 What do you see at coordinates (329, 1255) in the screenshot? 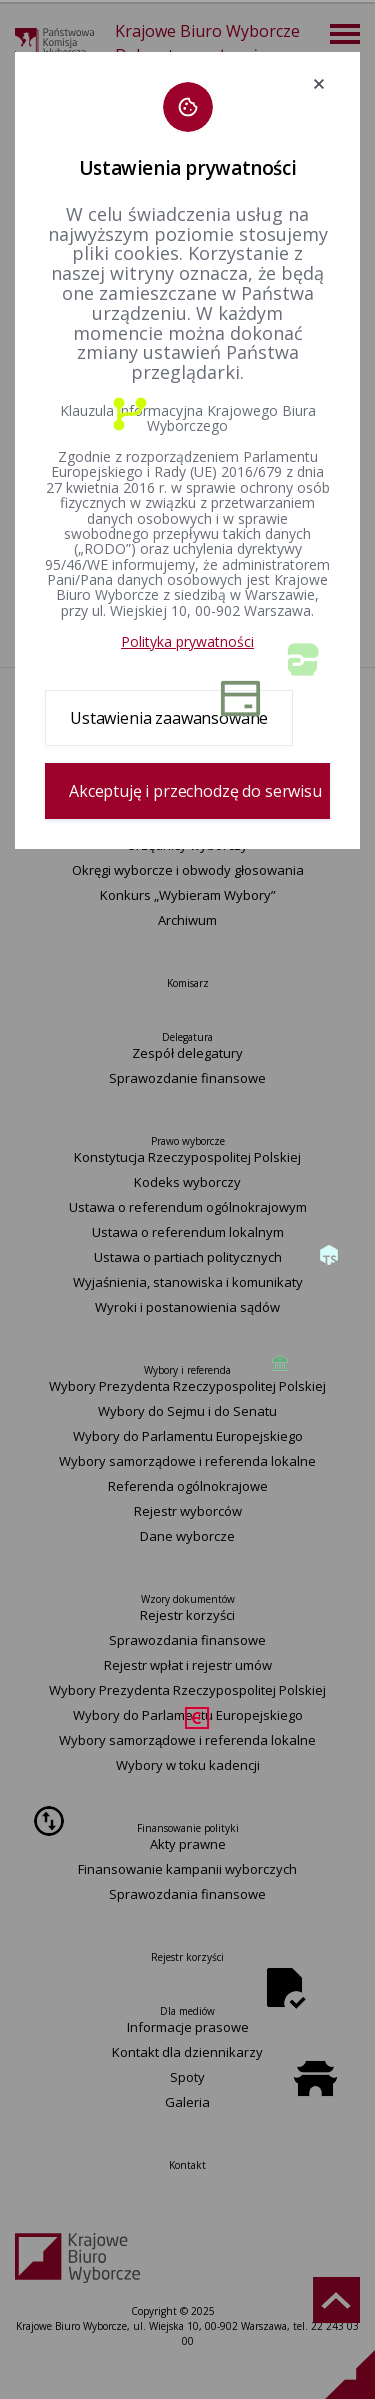
I see `ts-node runtime environment logo` at bounding box center [329, 1255].